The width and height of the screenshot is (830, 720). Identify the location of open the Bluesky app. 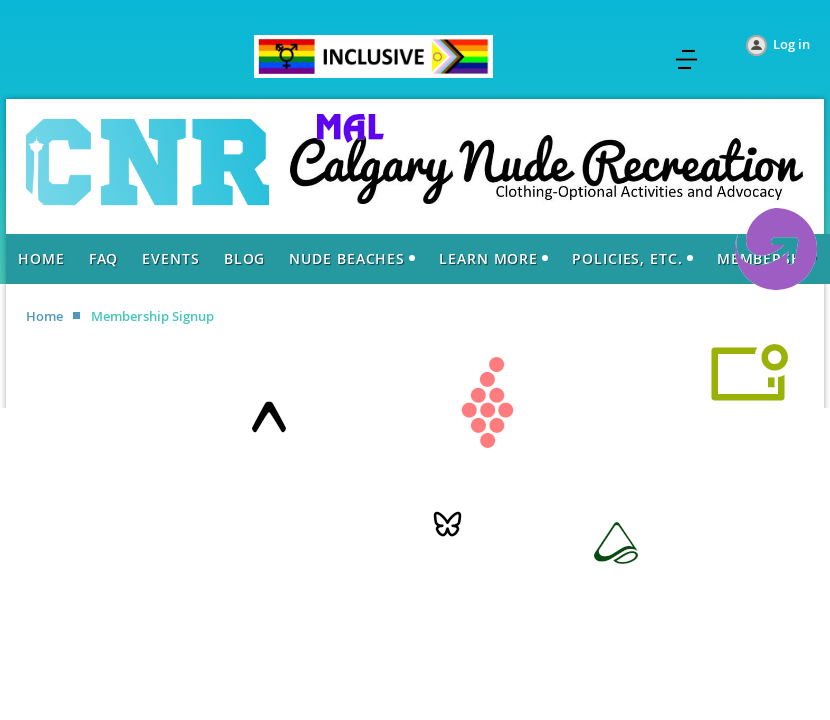
(447, 523).